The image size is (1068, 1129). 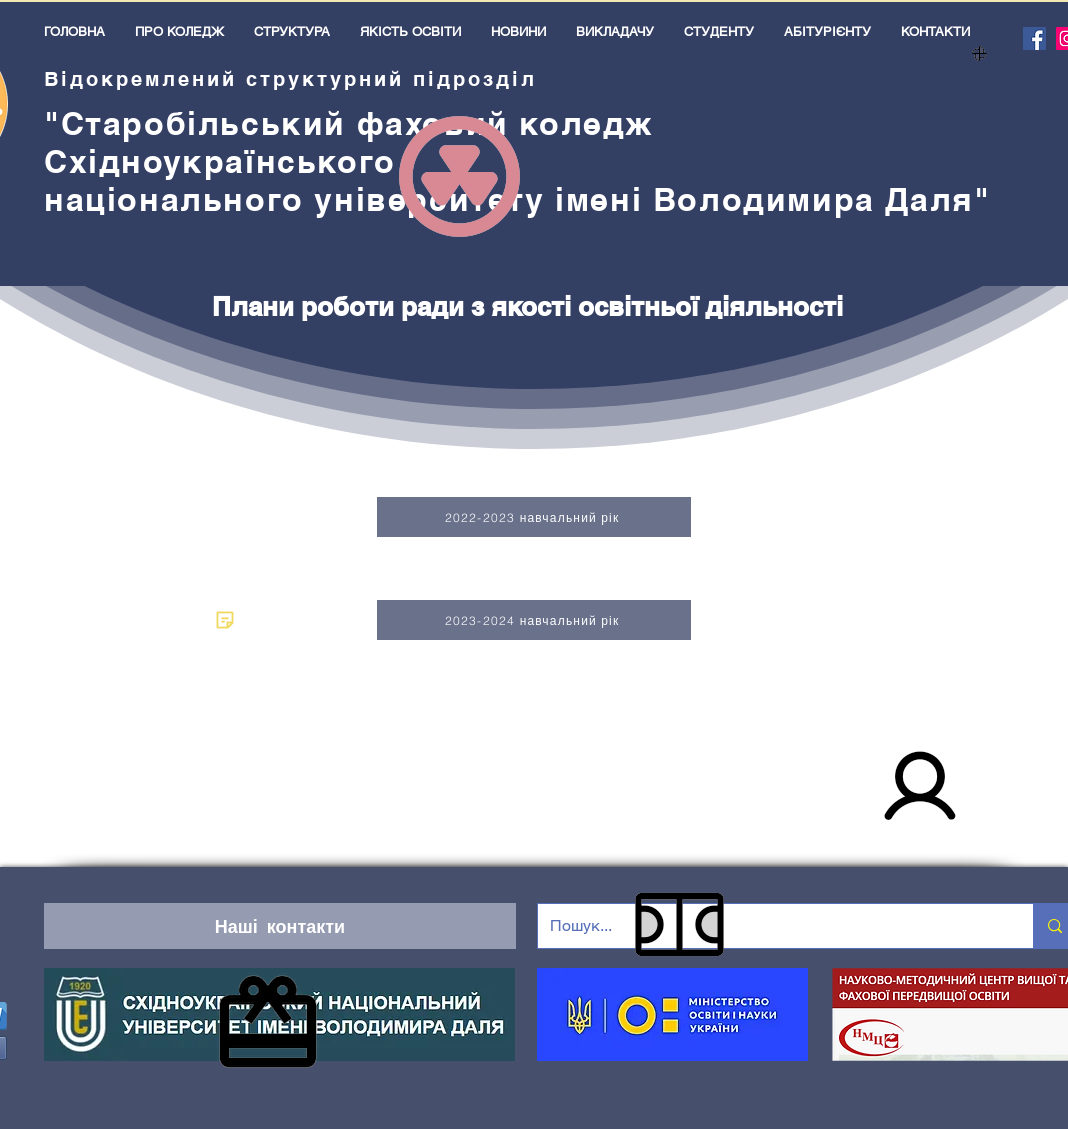 What do you see at coordinates (268, 1024) in the screenshot?
I see `view gift card balance` at bounding box center [268, 1024].